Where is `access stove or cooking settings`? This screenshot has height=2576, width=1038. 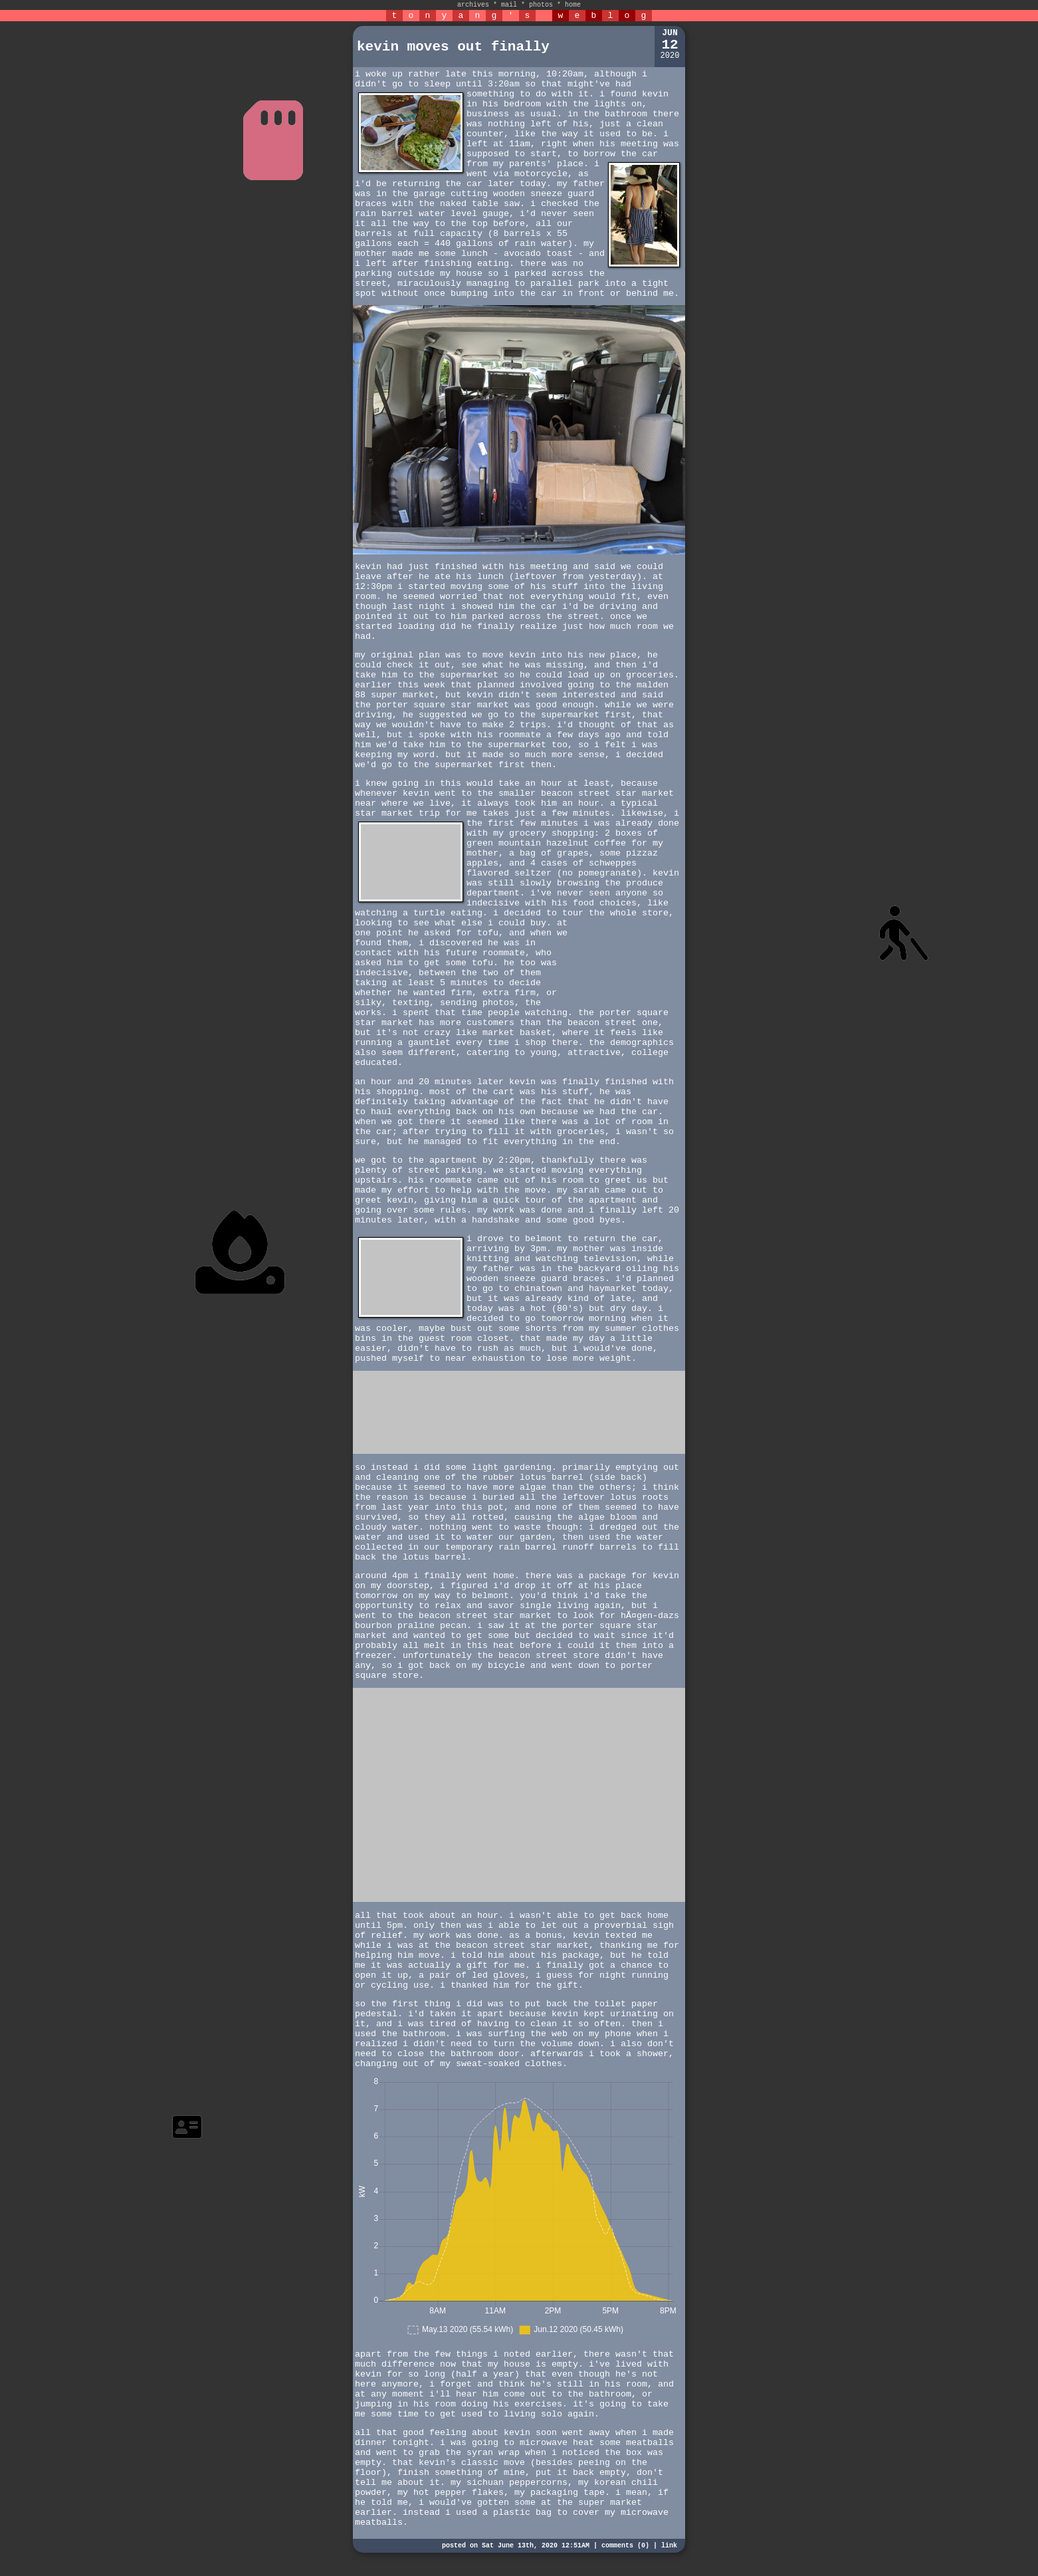
access stove or cooking settings is located at coordinates (240, 1255).